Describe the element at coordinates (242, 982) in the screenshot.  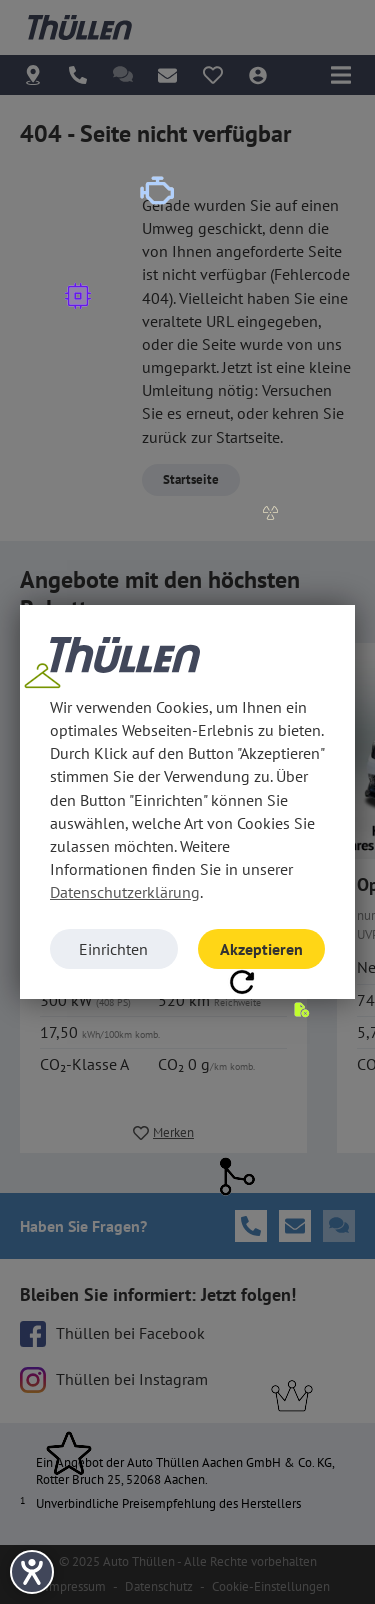
I see `refresh or reload the current page` at that location.